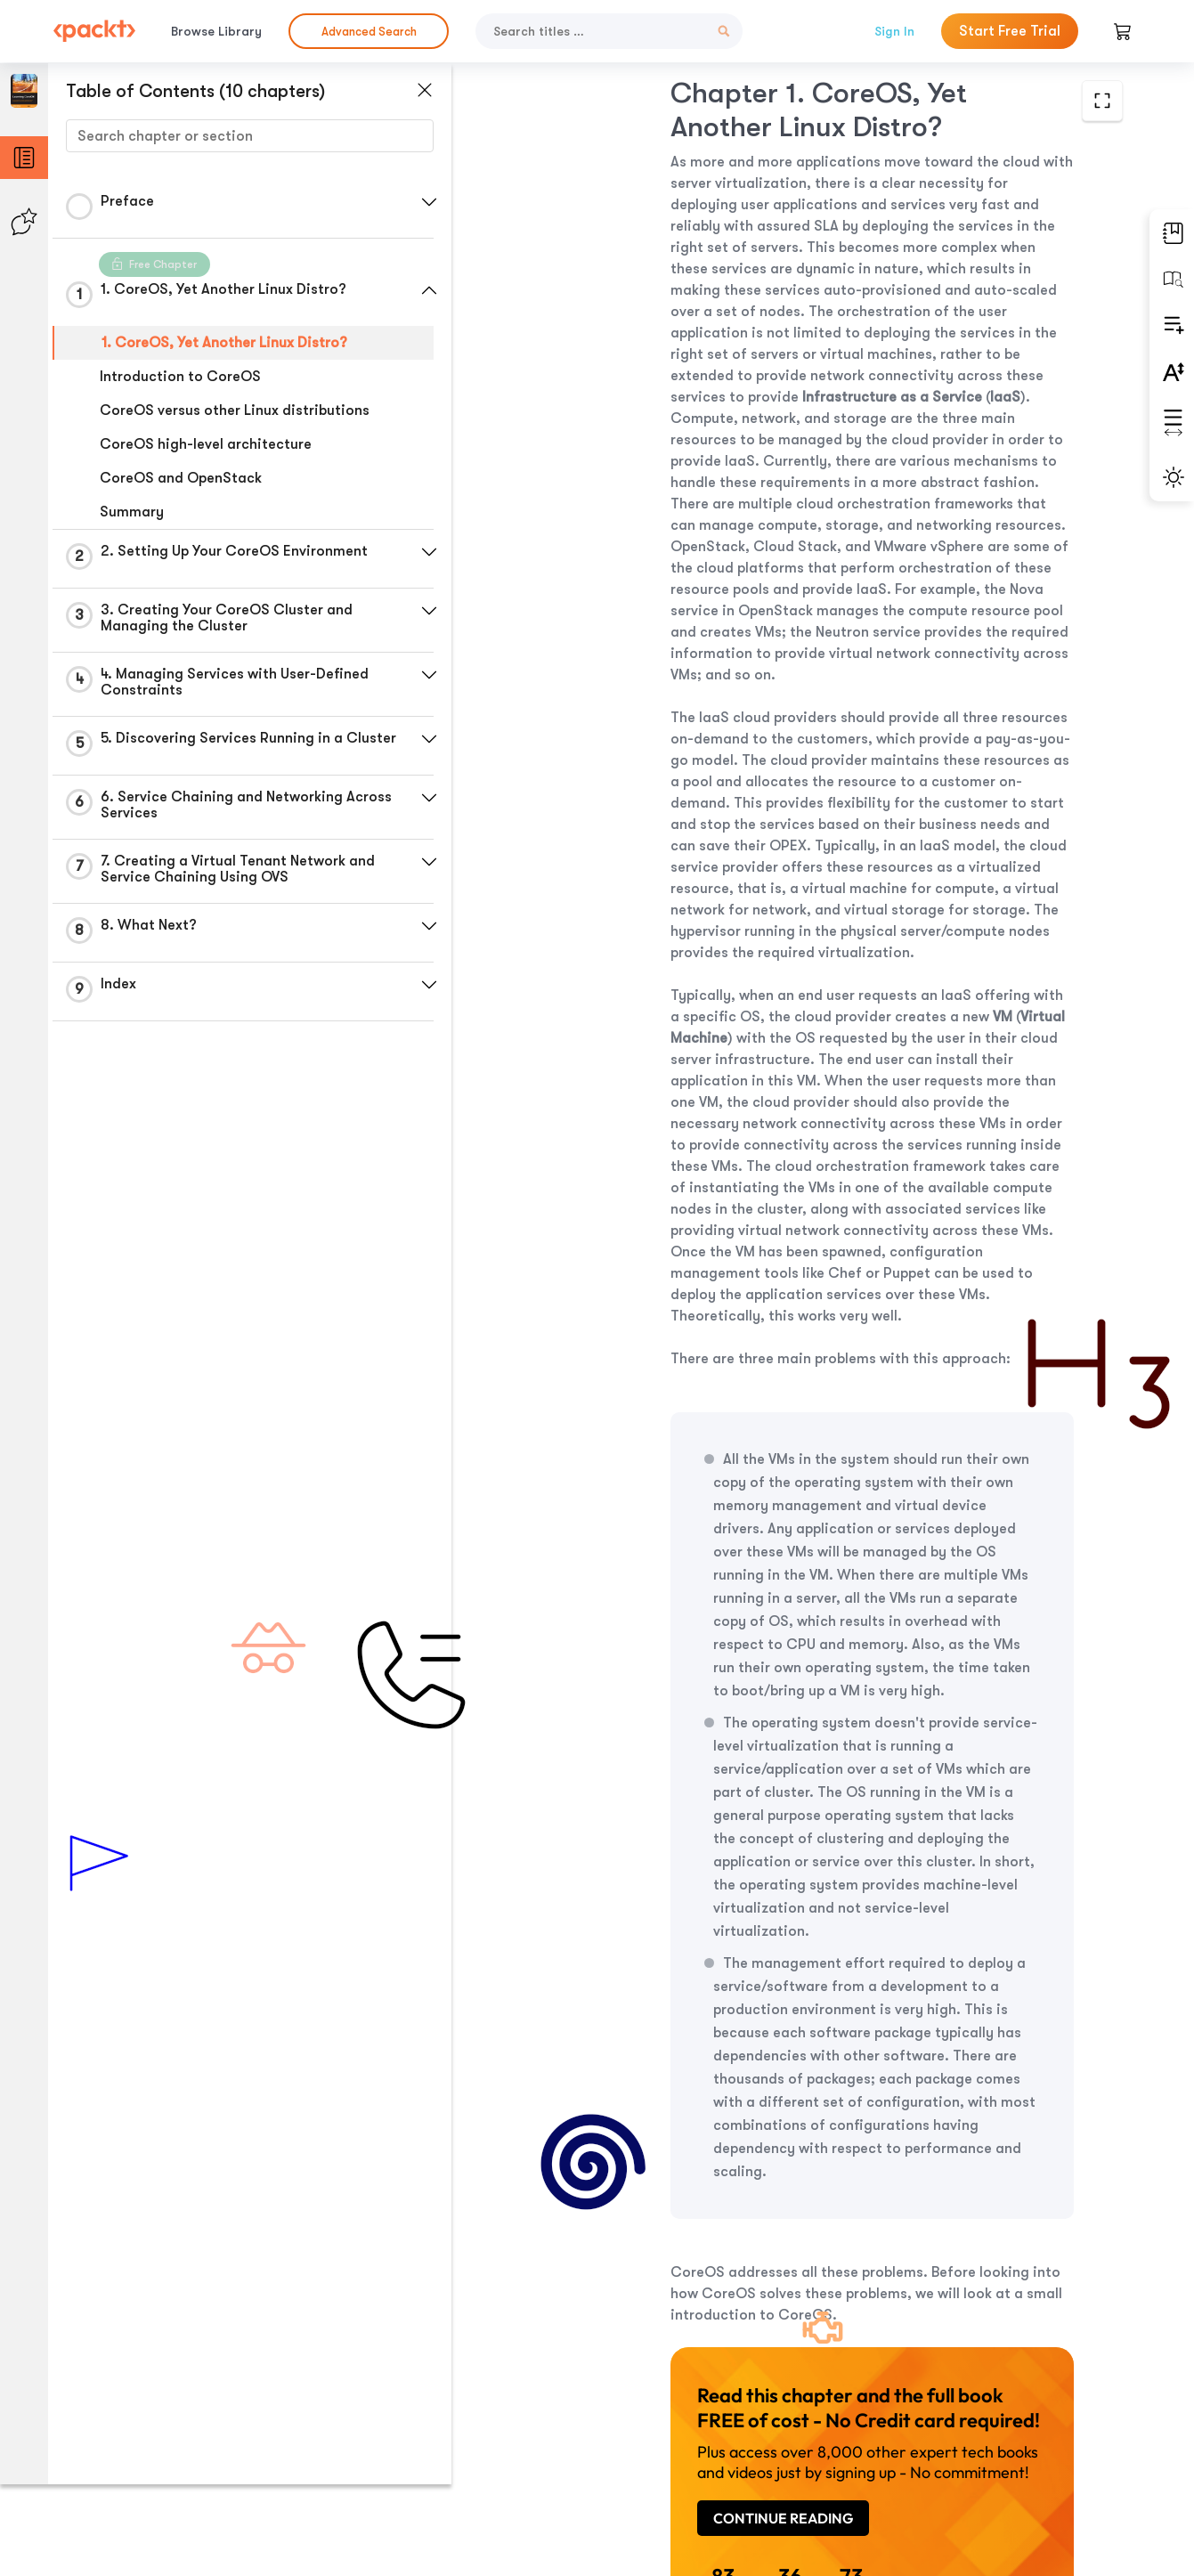 This screenshot has width=1194, height=2576. What do you see at coordinates (93, 1863) in the screenshot?
I see `flag or bookmark an item` at bounding box center [93, 1863].